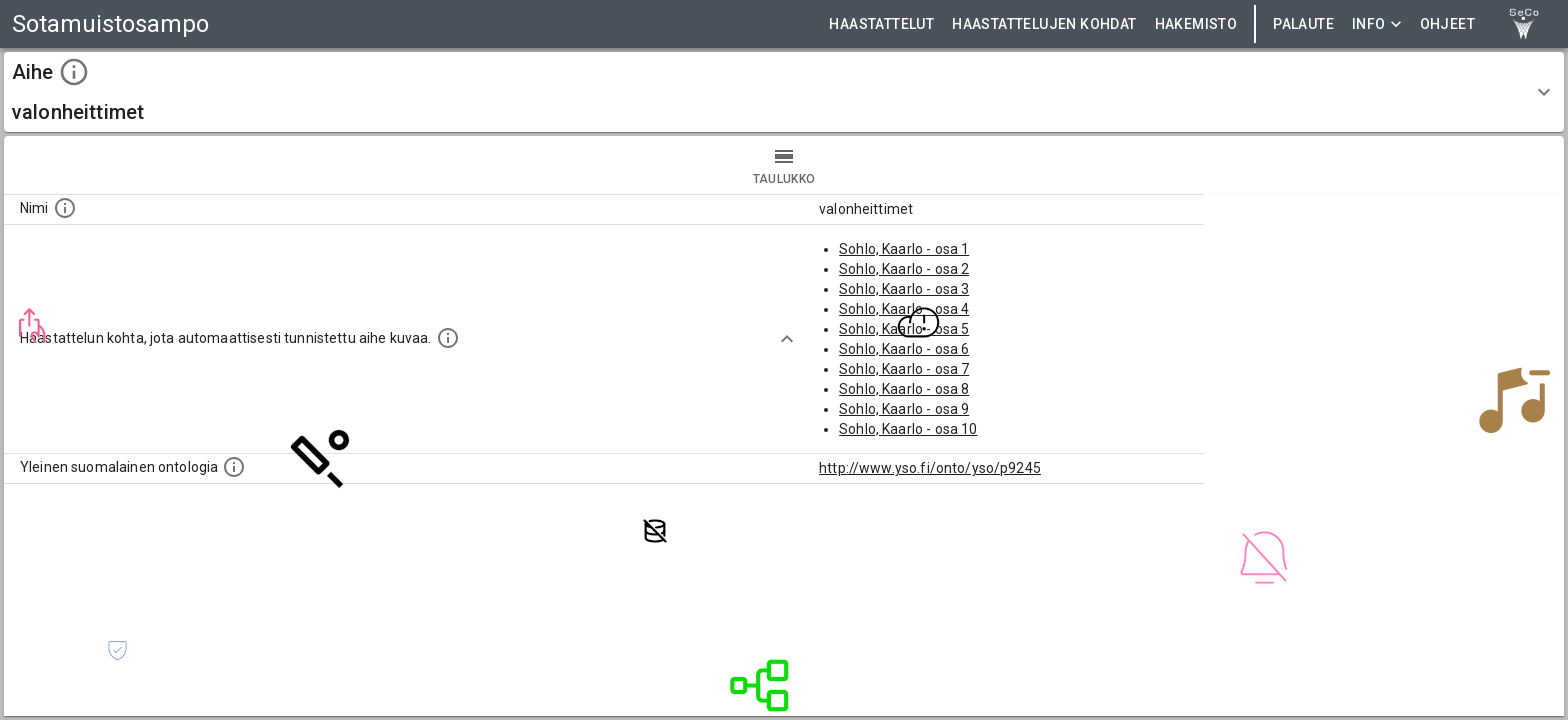 The width and height of the screenshot is (1568, 720). I want to click on access cricket scores or sports updates, so click(320, 459).